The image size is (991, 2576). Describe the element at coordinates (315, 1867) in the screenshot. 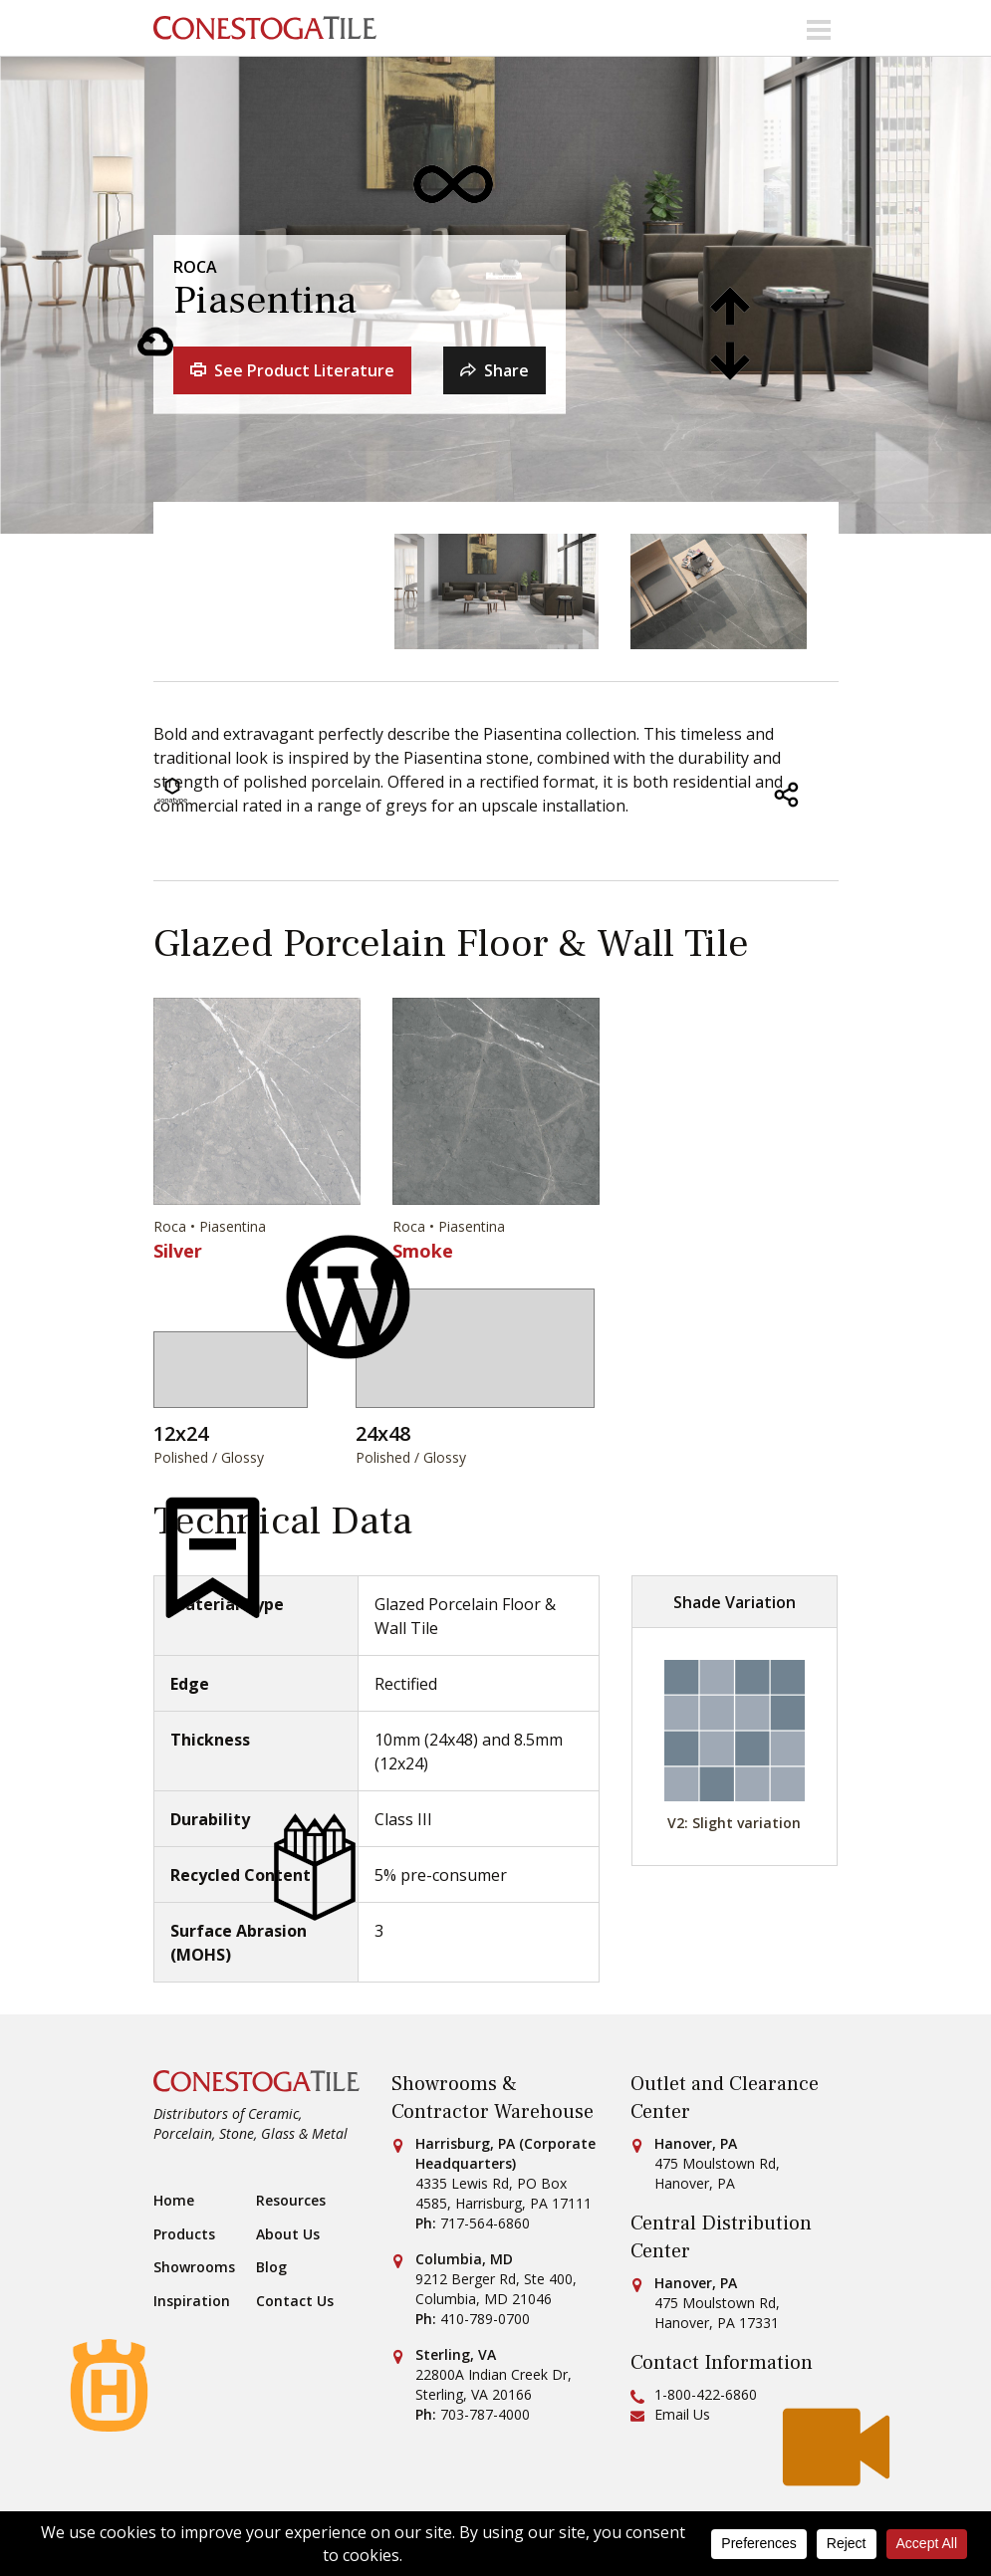

I see `open Penpot design application` at that location.